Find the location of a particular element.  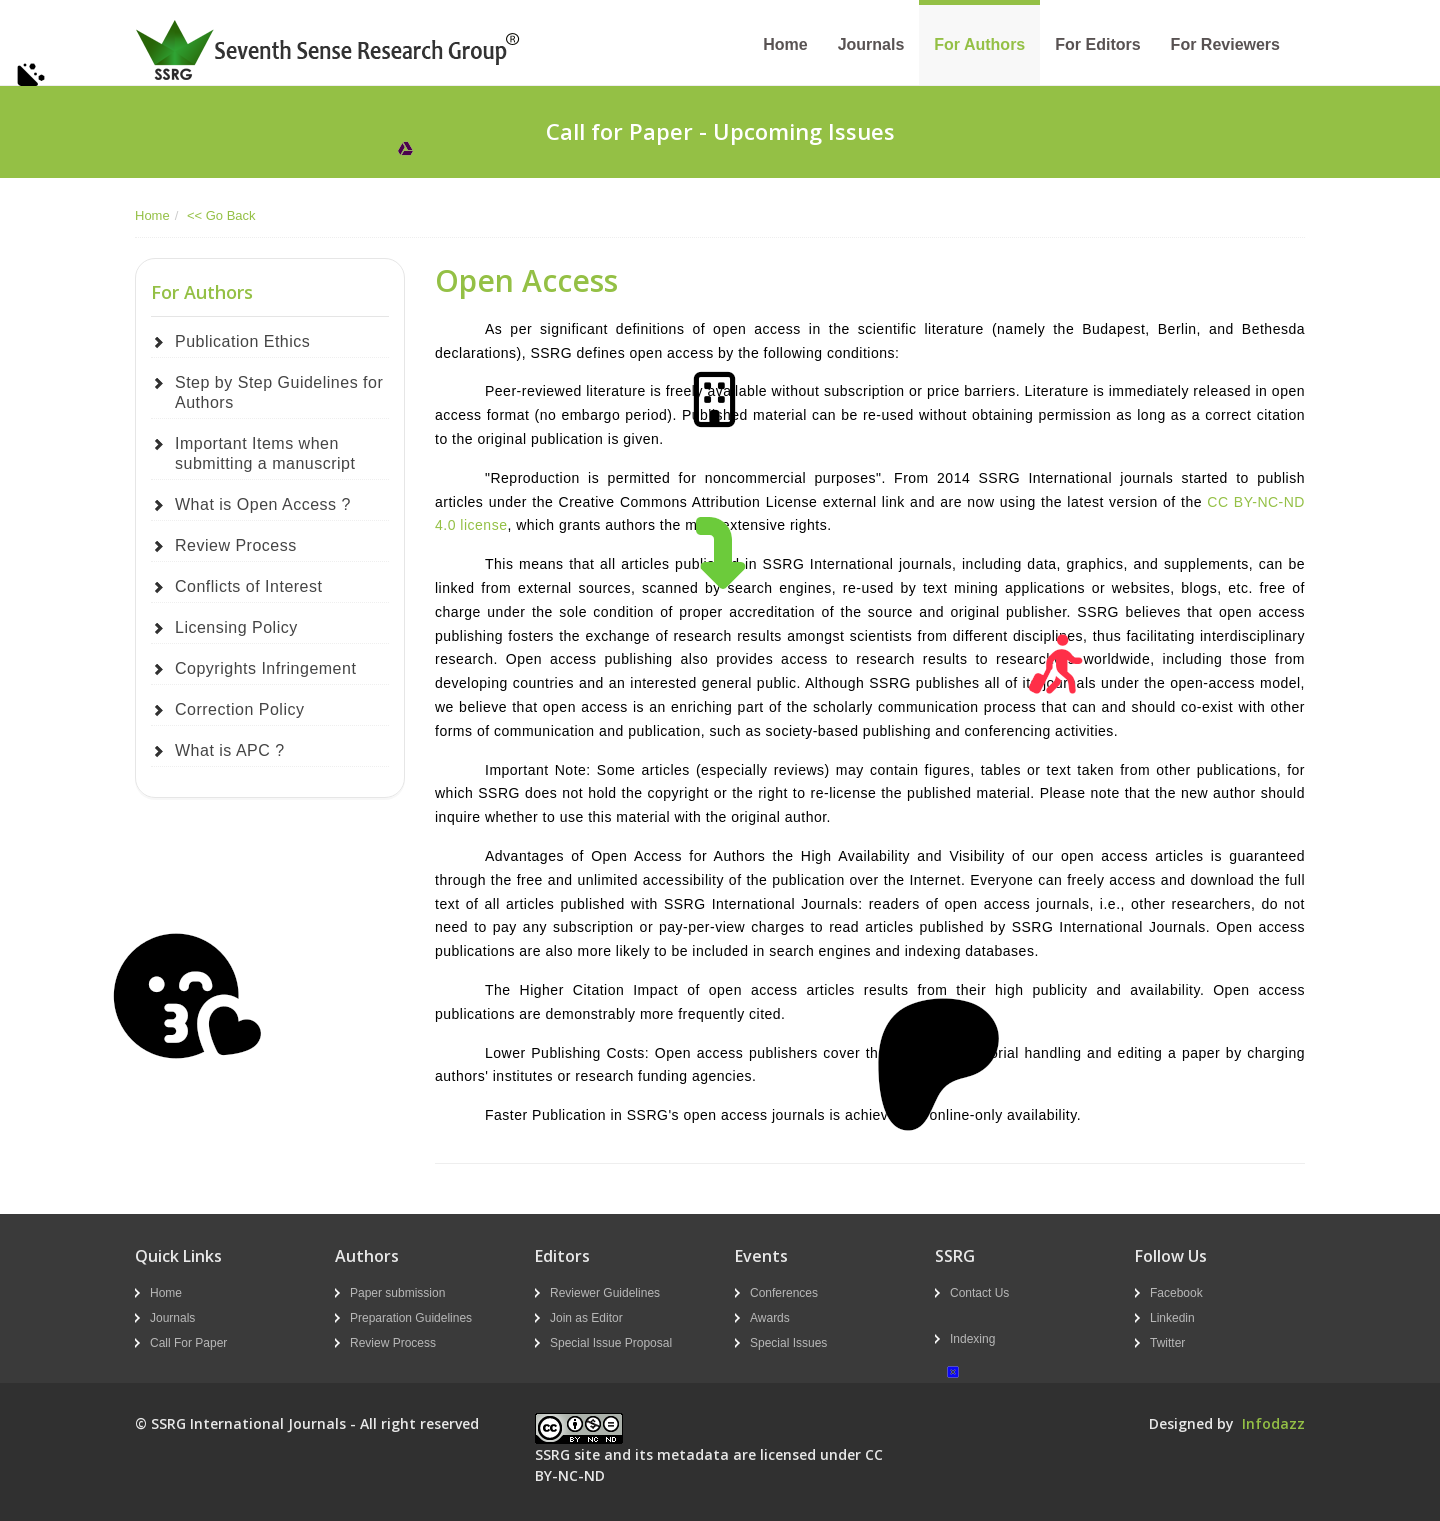

indicates rockslide or landslide hazard warning is located at coordinates (31, 74).